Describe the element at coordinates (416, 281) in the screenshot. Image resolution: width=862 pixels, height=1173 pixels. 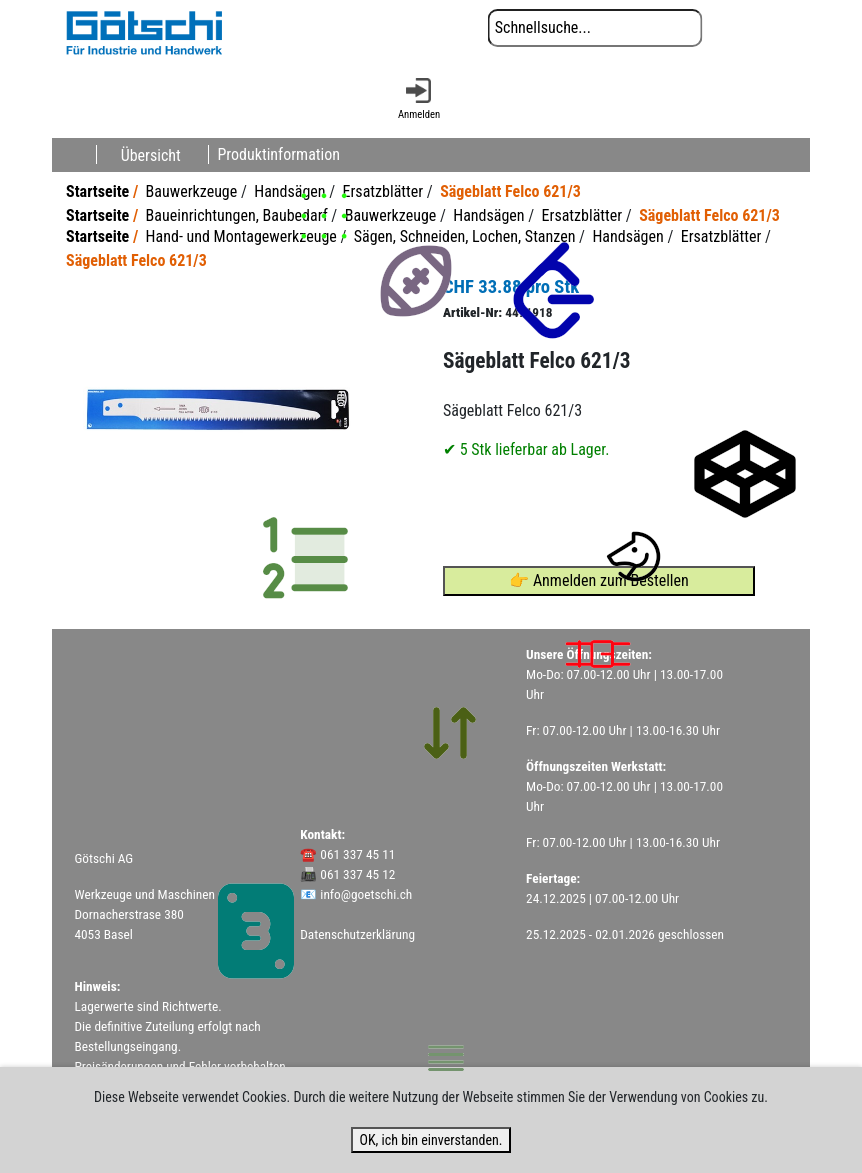
I see `access sports scores and updates` at that location.